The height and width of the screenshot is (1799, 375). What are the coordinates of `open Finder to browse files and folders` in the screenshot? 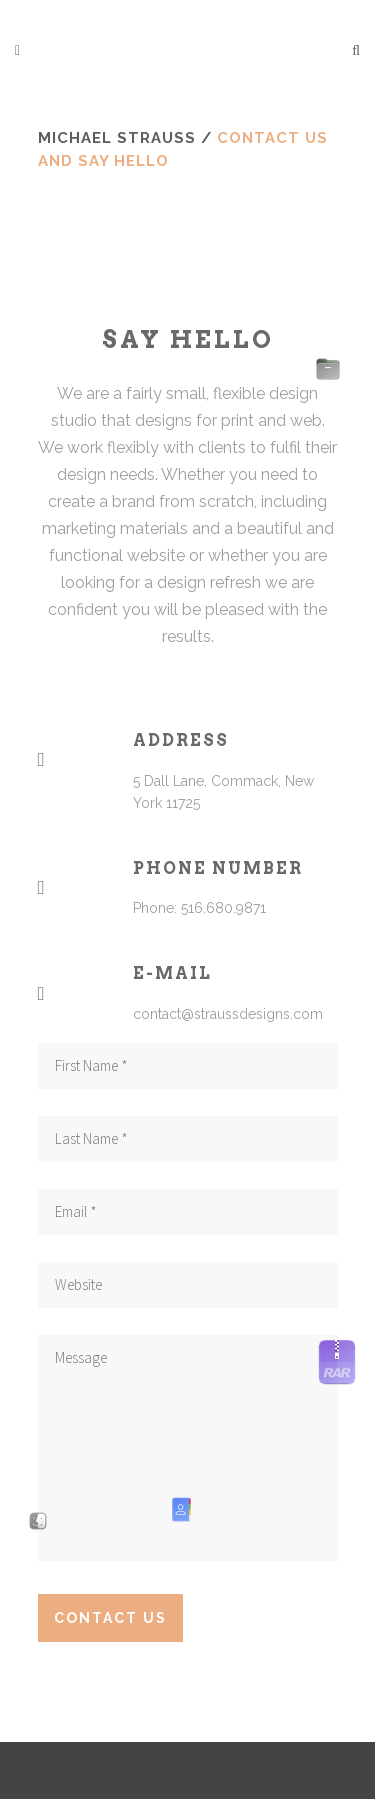 It's located at (38, 1521).